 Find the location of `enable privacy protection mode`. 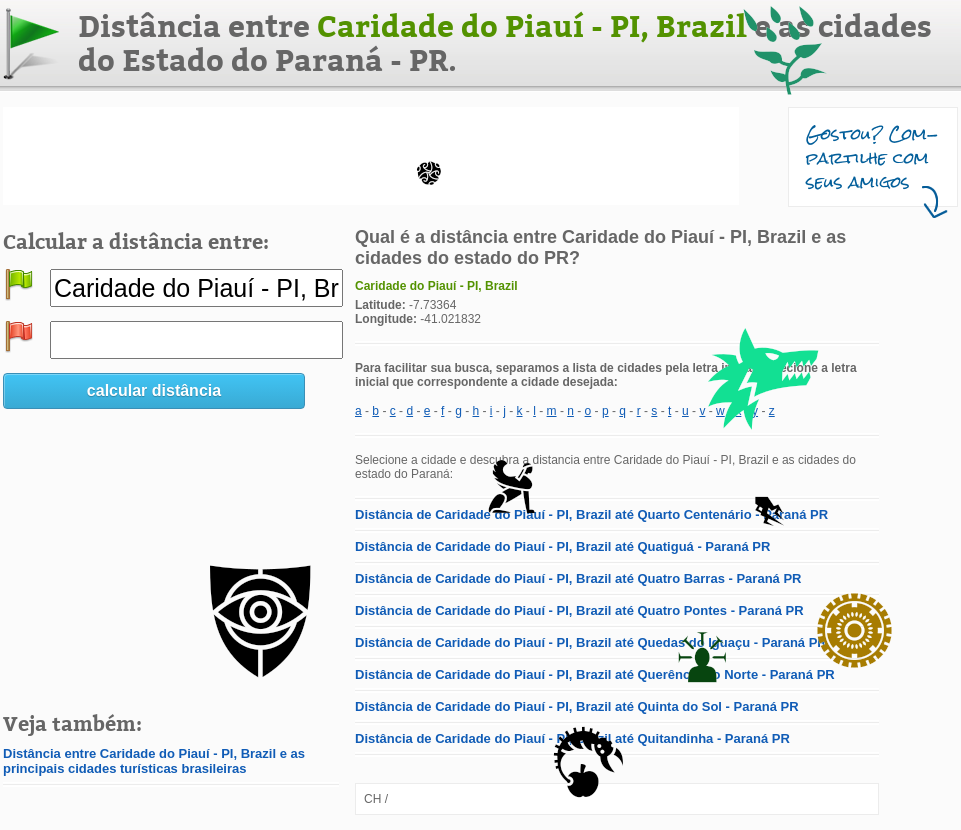

enable privacy protection mode is located at coordinates (260, 622).